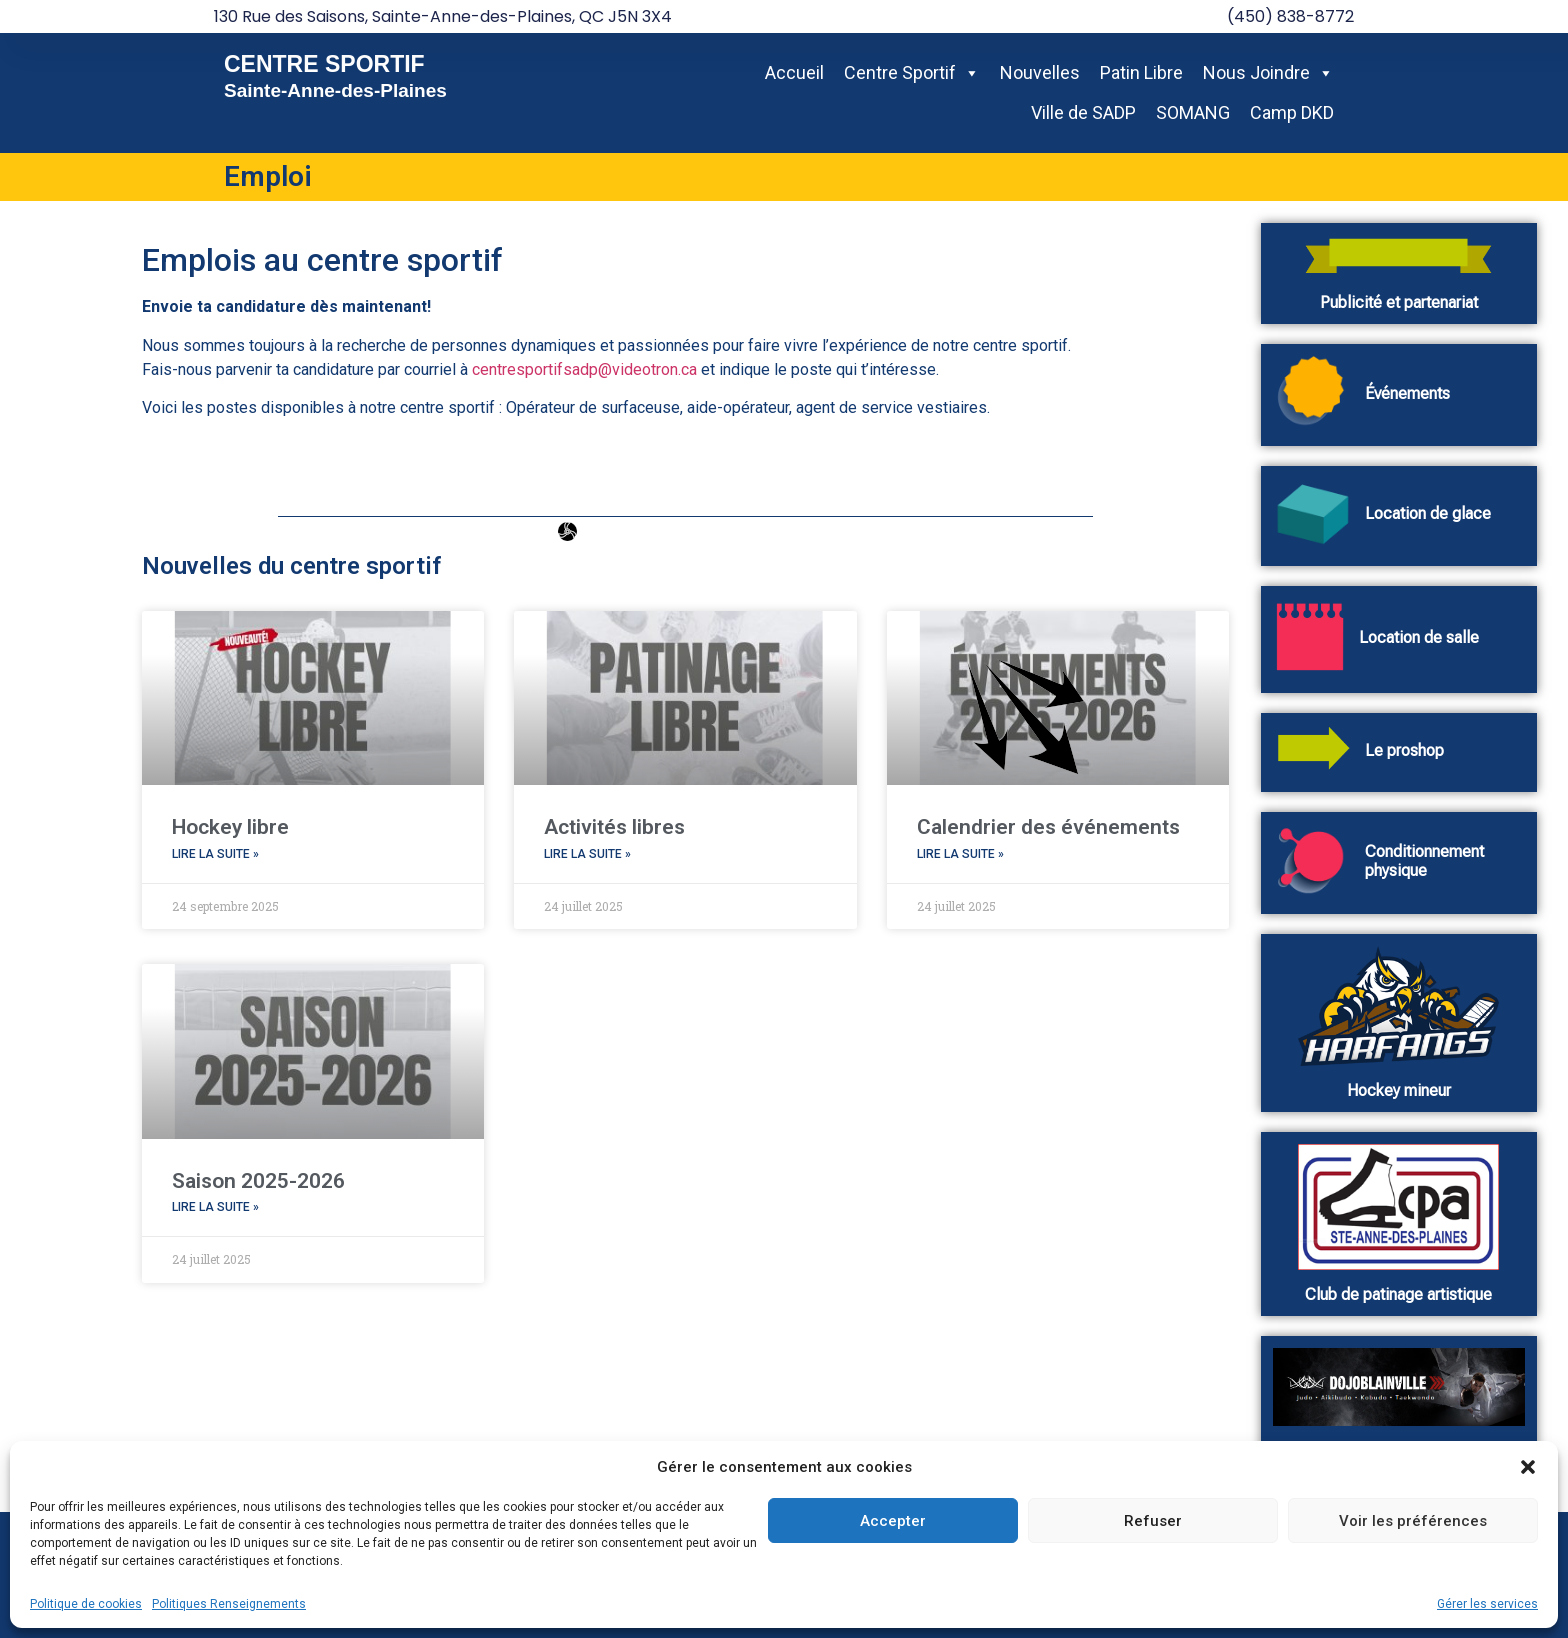 The image size is (1568, 1638). What do you see at coordinates (567, 531) in the screenshot?
I see `activate morph ball transformation` at bounding box center [567, 531].